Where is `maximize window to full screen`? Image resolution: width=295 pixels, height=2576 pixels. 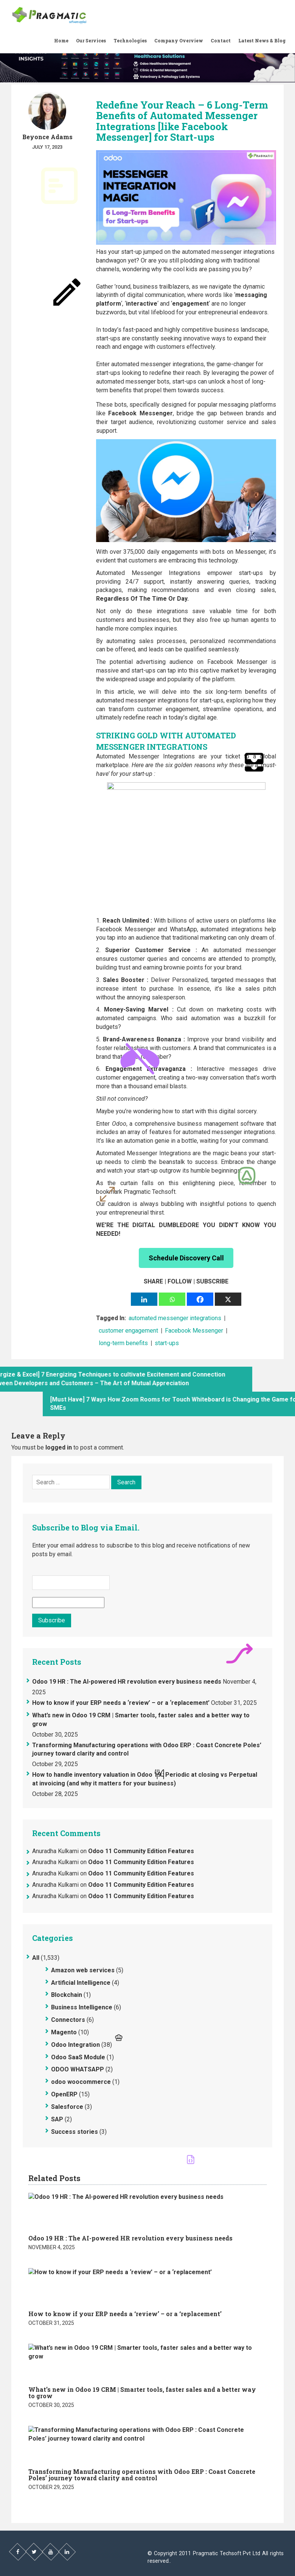
maximize window to full screen is located at coordinates (107, 1194).